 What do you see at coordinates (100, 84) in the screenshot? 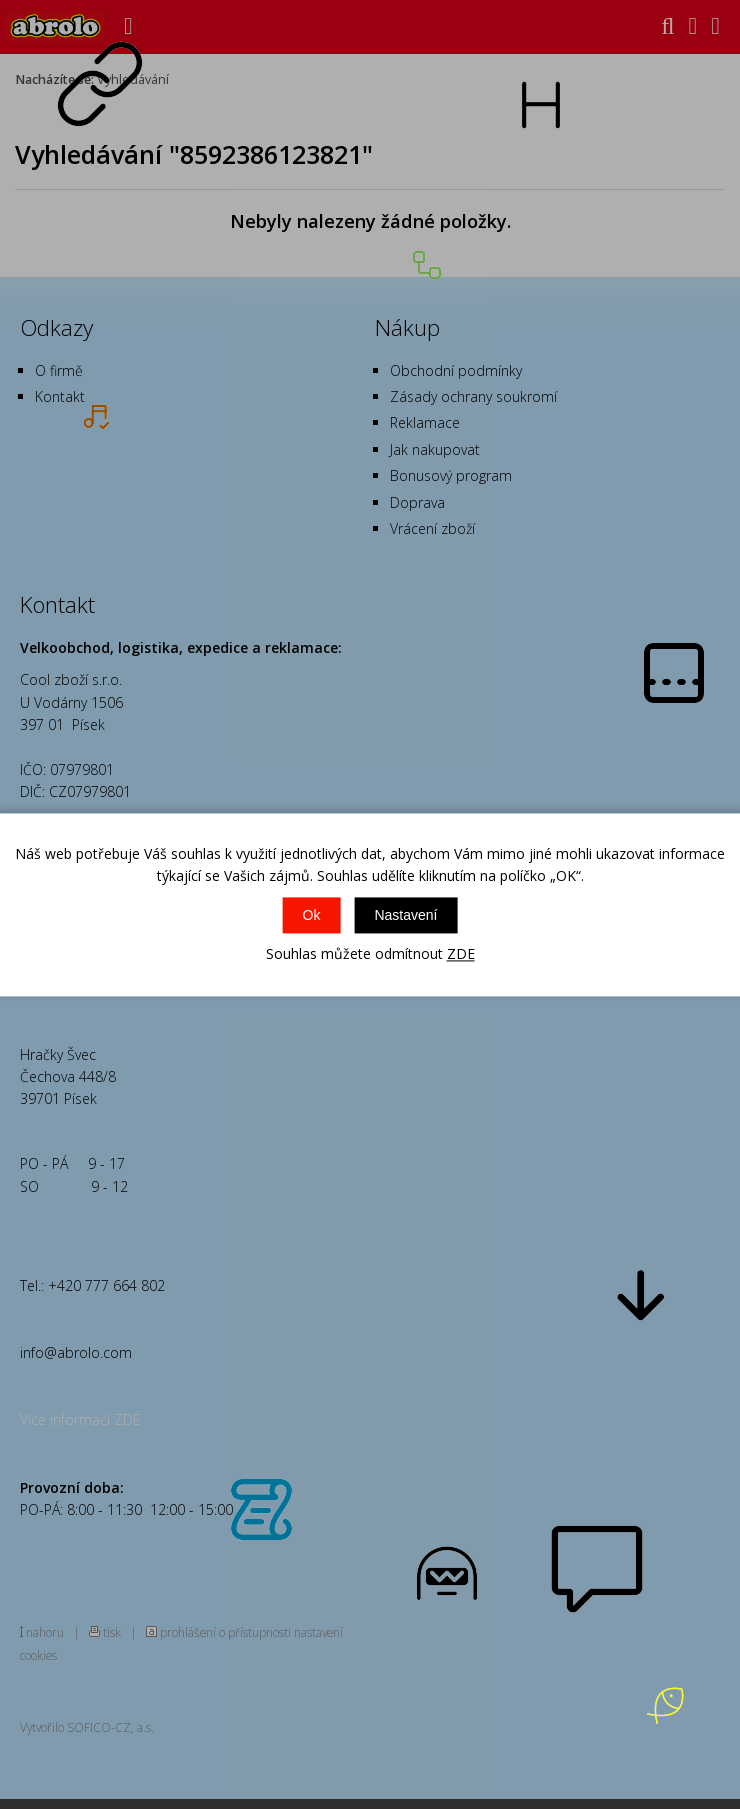
I see `copy or share a link` at bounding box center [100, 84].